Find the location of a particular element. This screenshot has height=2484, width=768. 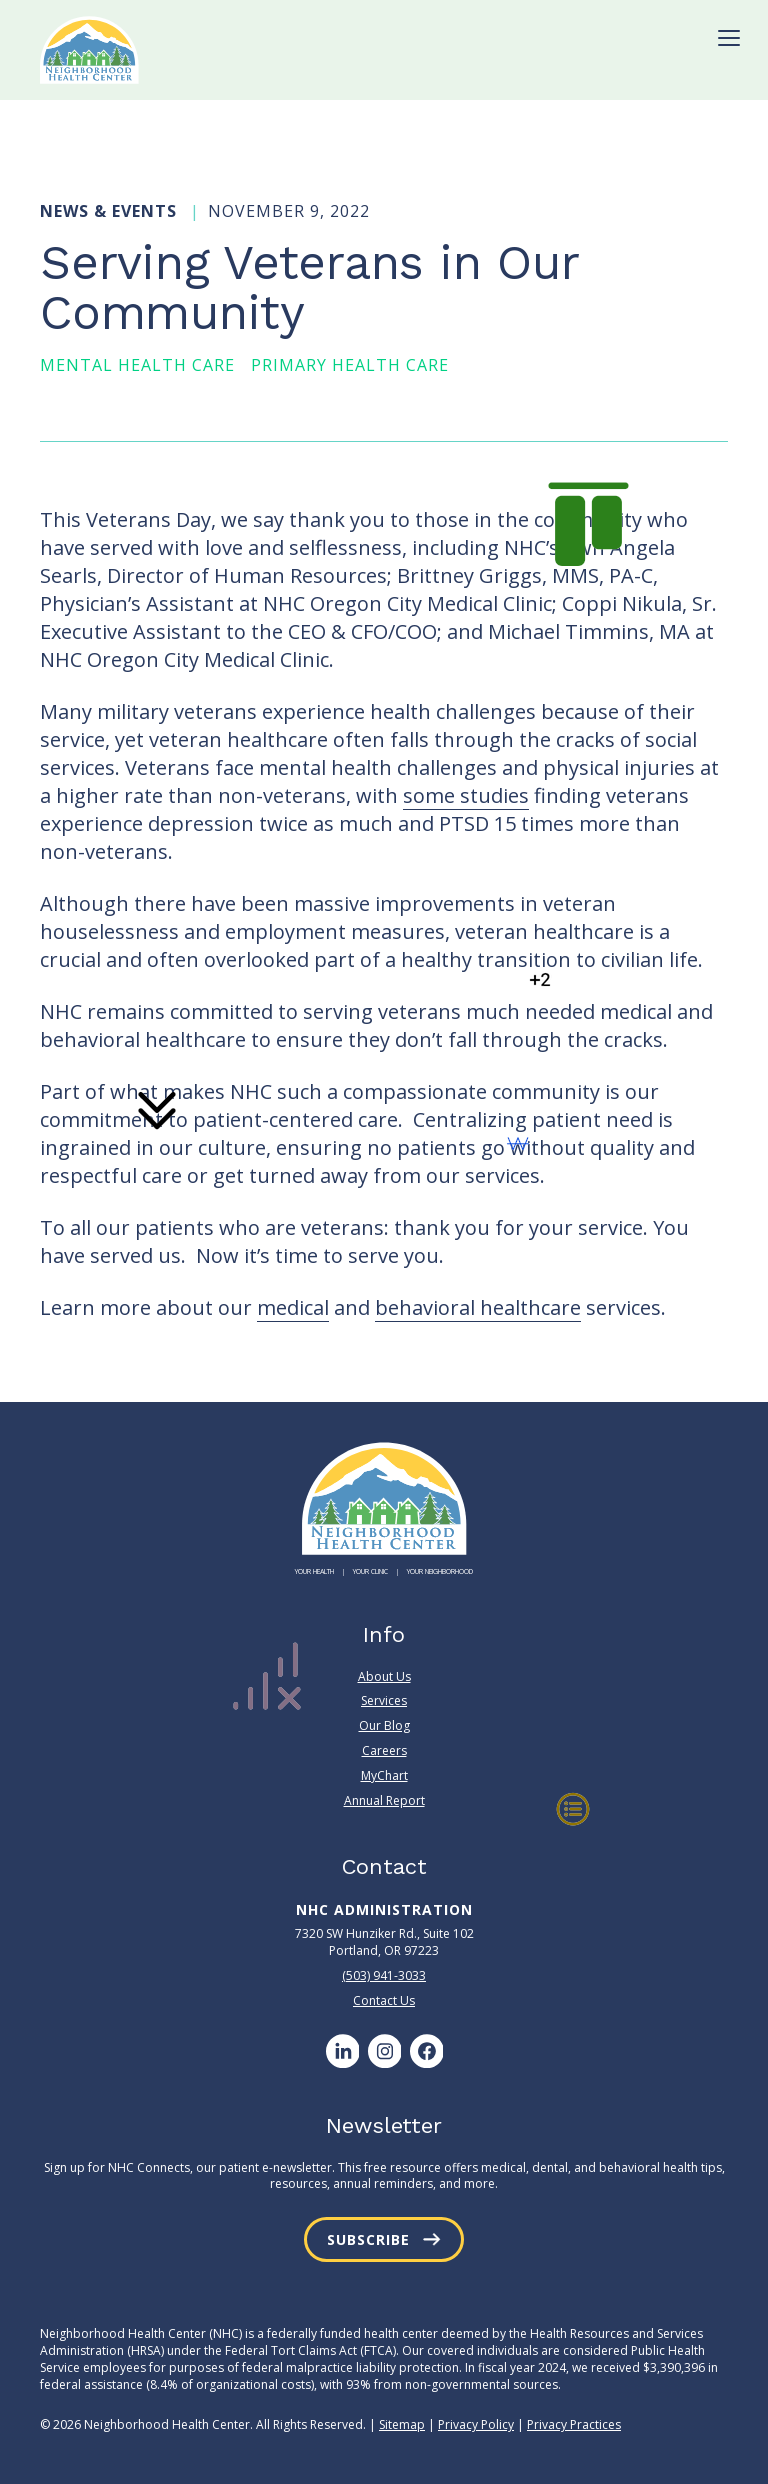

no cellular signal available is located at coordinates (268, 1680).